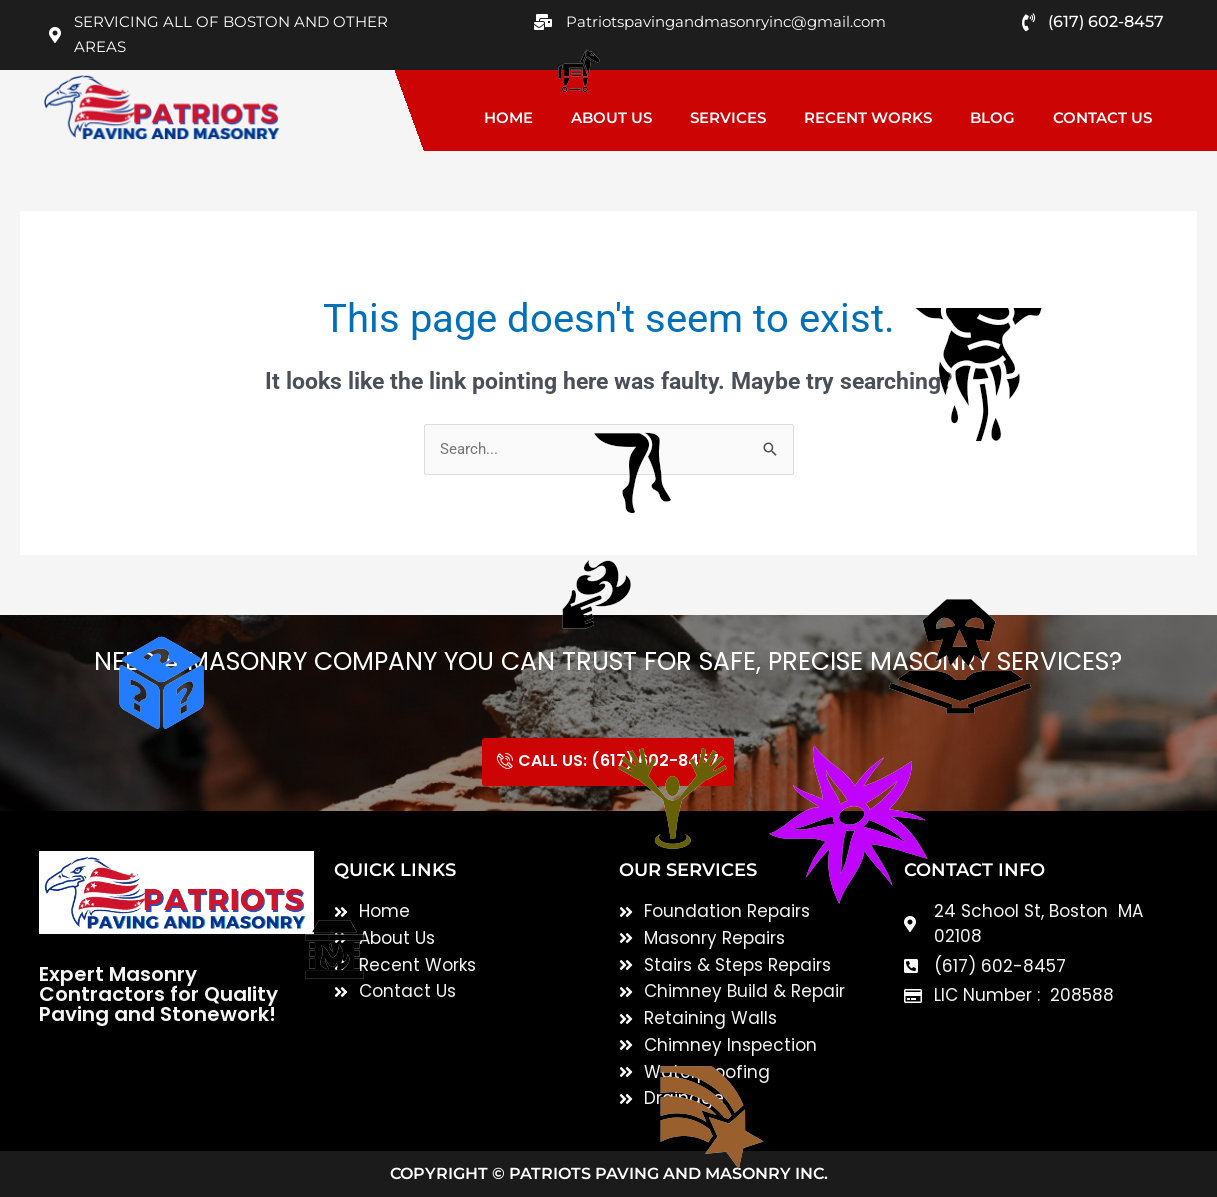 Image resolution: width=1217 pixels, height=1197 pixels. What do you see at coordinates (334, 949) in the screenshot?
I see `access fireplace or heating controls` at bounding box center [334, 949].